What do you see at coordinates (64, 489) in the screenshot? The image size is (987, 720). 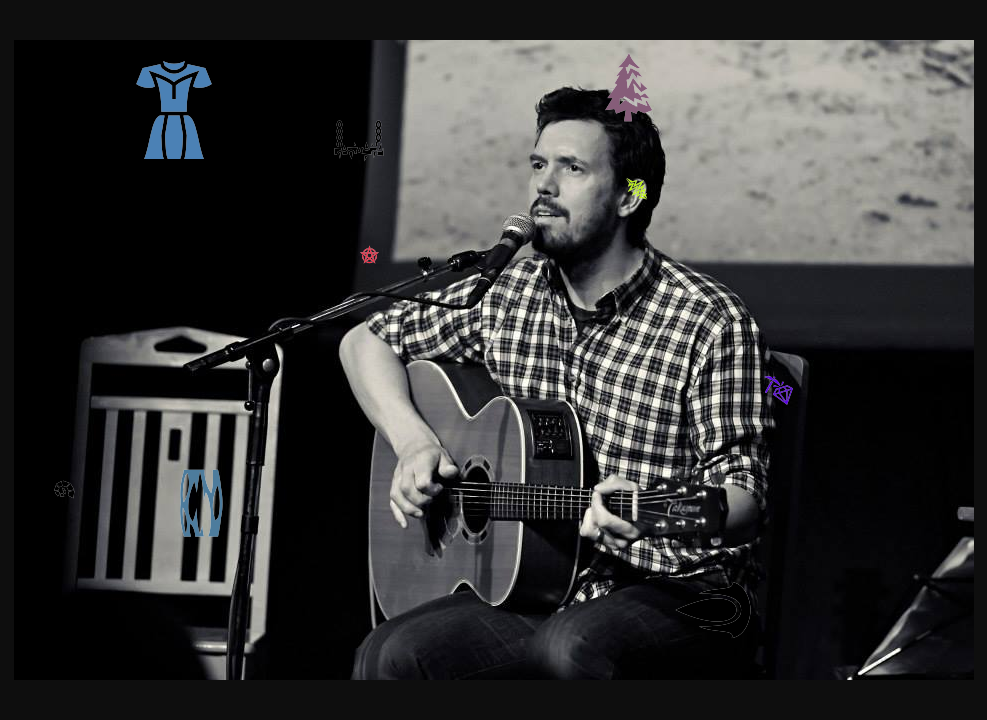 I see `decorative shell or fossil collectible item` at bounding box center [64, 489].